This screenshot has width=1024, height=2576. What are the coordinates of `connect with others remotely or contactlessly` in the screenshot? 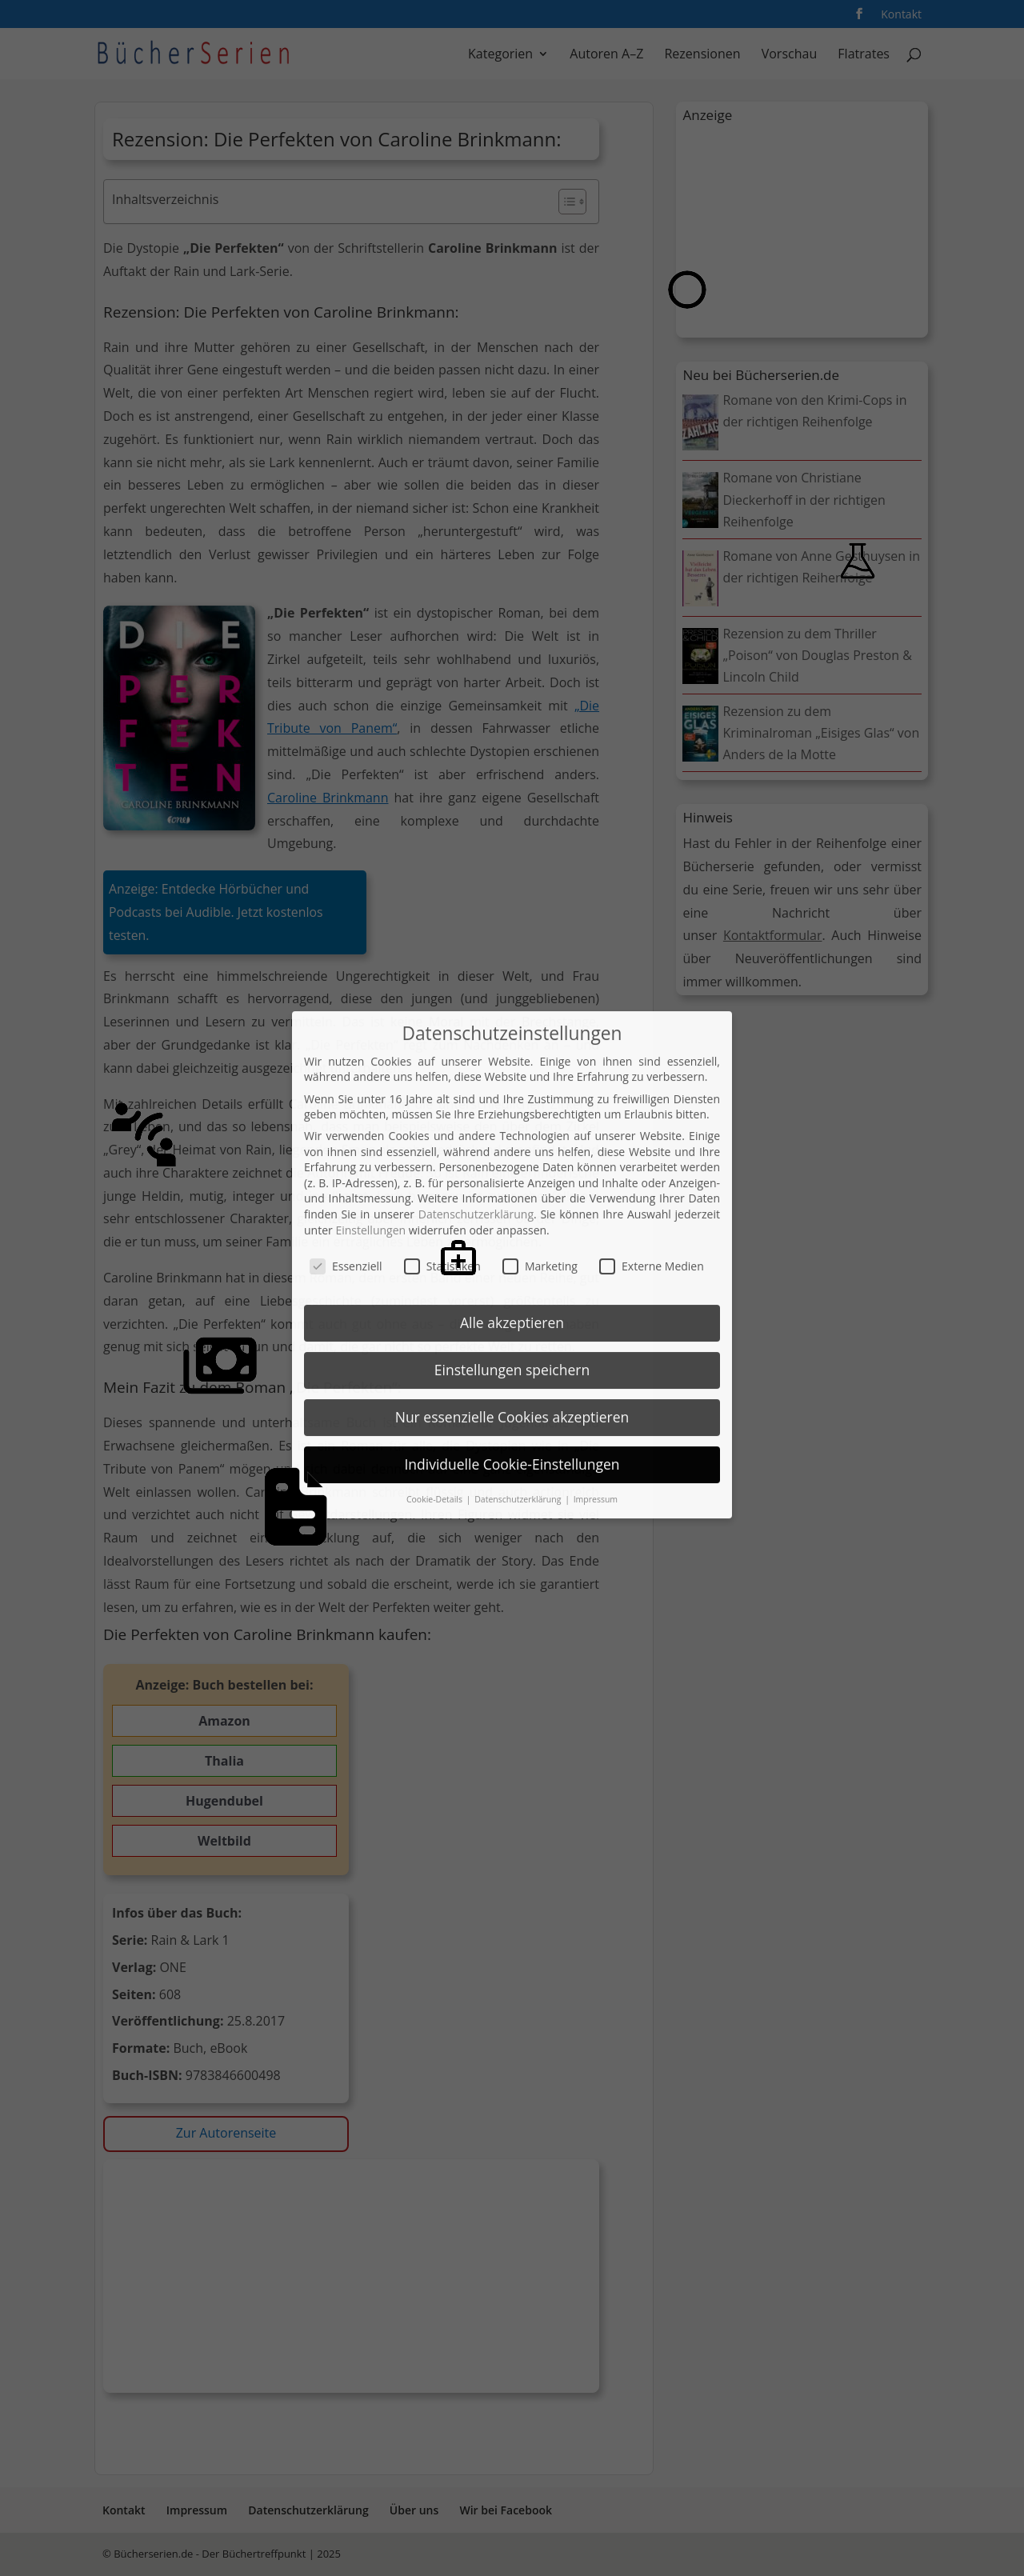 It's located at (144, 1134).